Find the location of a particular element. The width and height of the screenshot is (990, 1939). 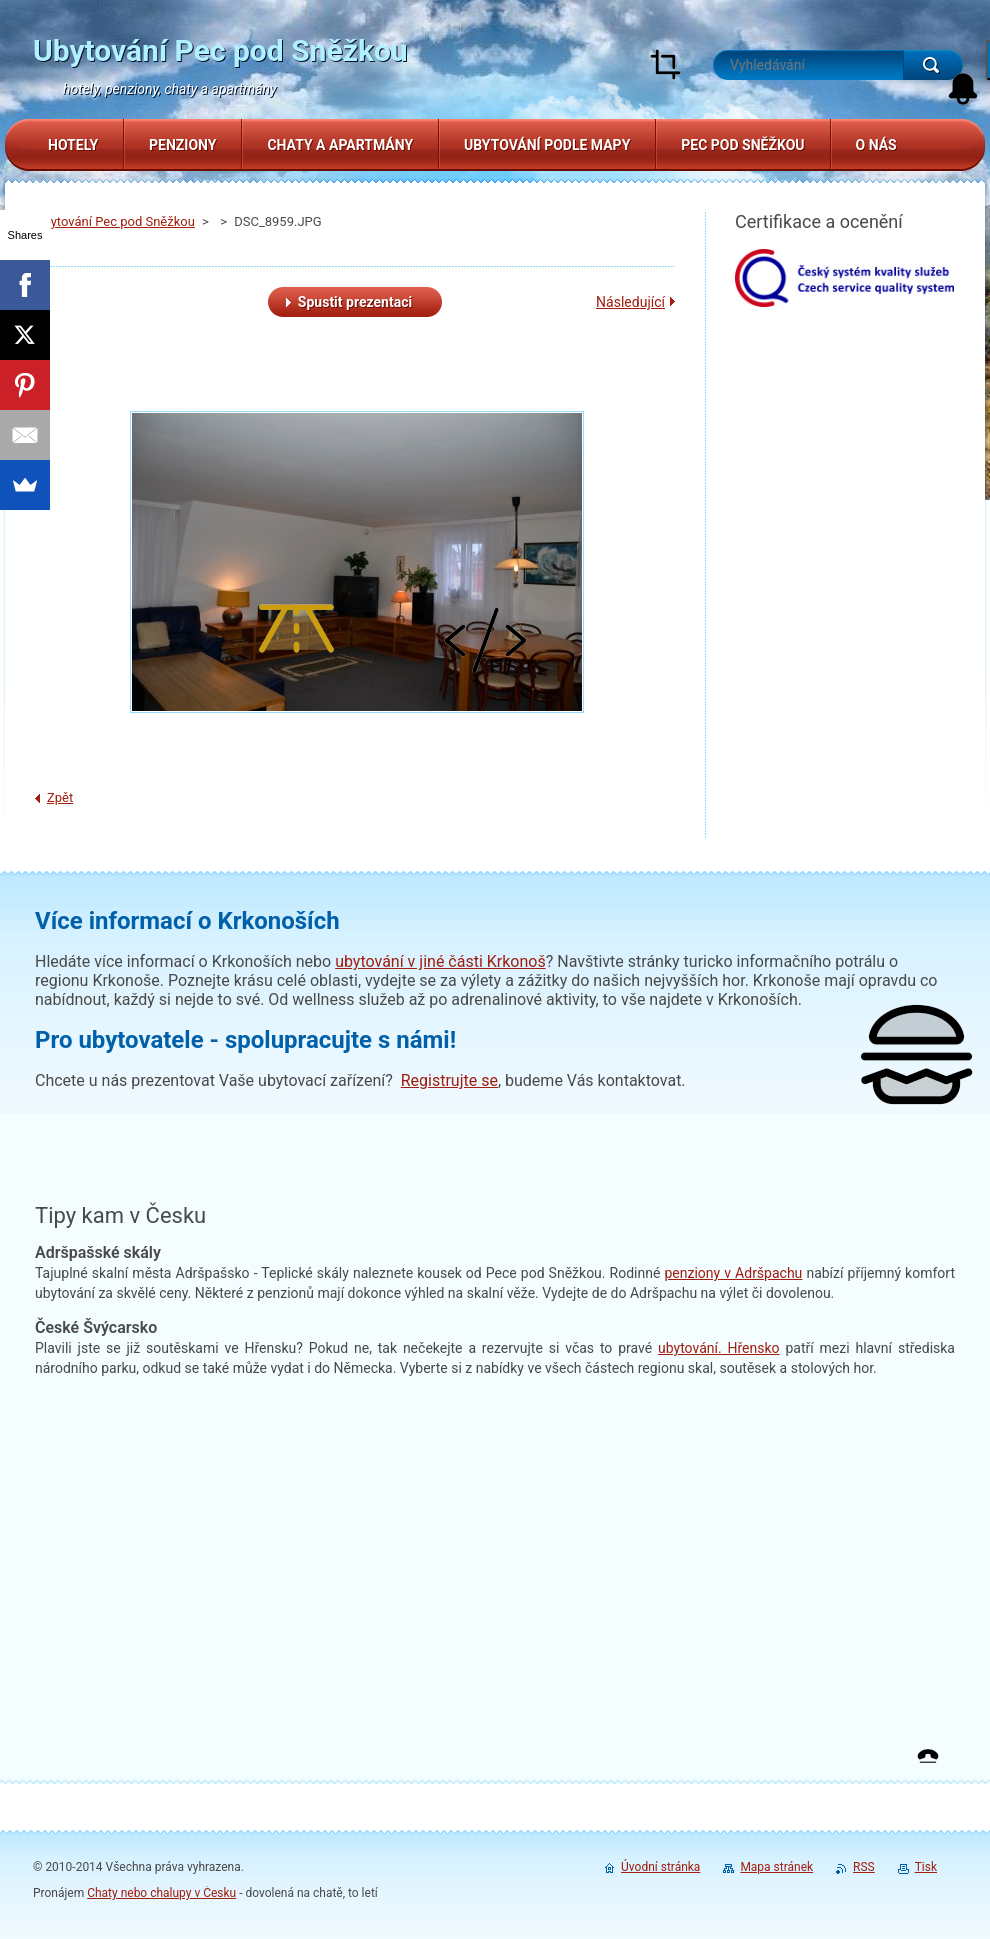

view or edit source code is located at coordinates (485, 640).